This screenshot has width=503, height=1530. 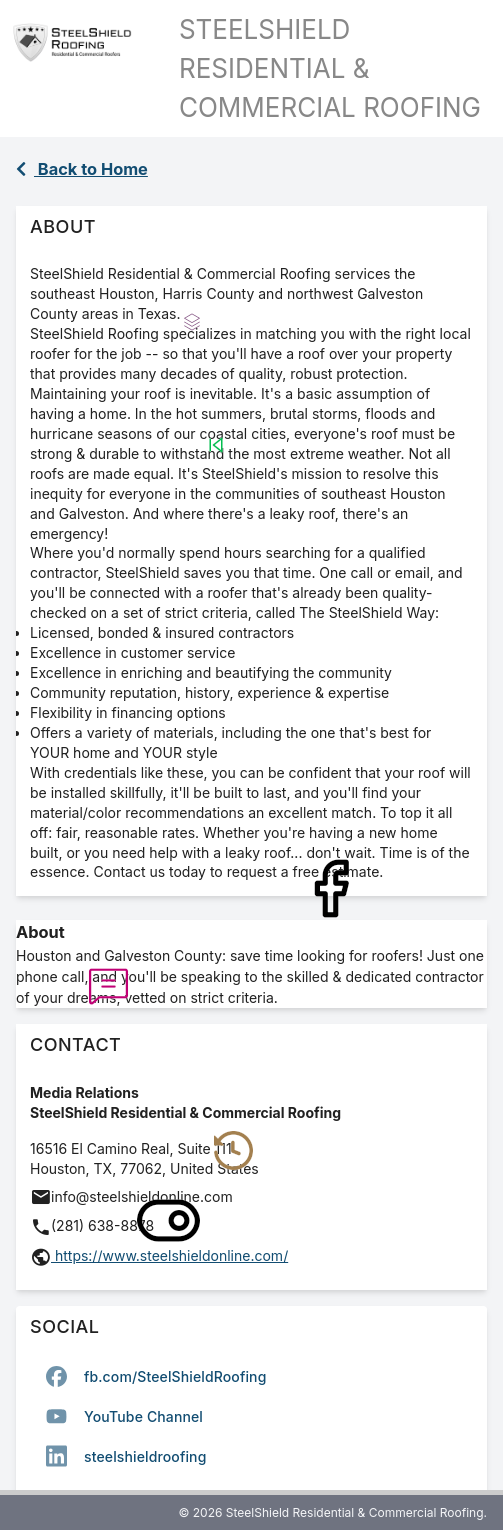 What do you see at coordinates (108, 983) in the screenshot?
I see `open chat or messaging` at bounding box center [108, 983].